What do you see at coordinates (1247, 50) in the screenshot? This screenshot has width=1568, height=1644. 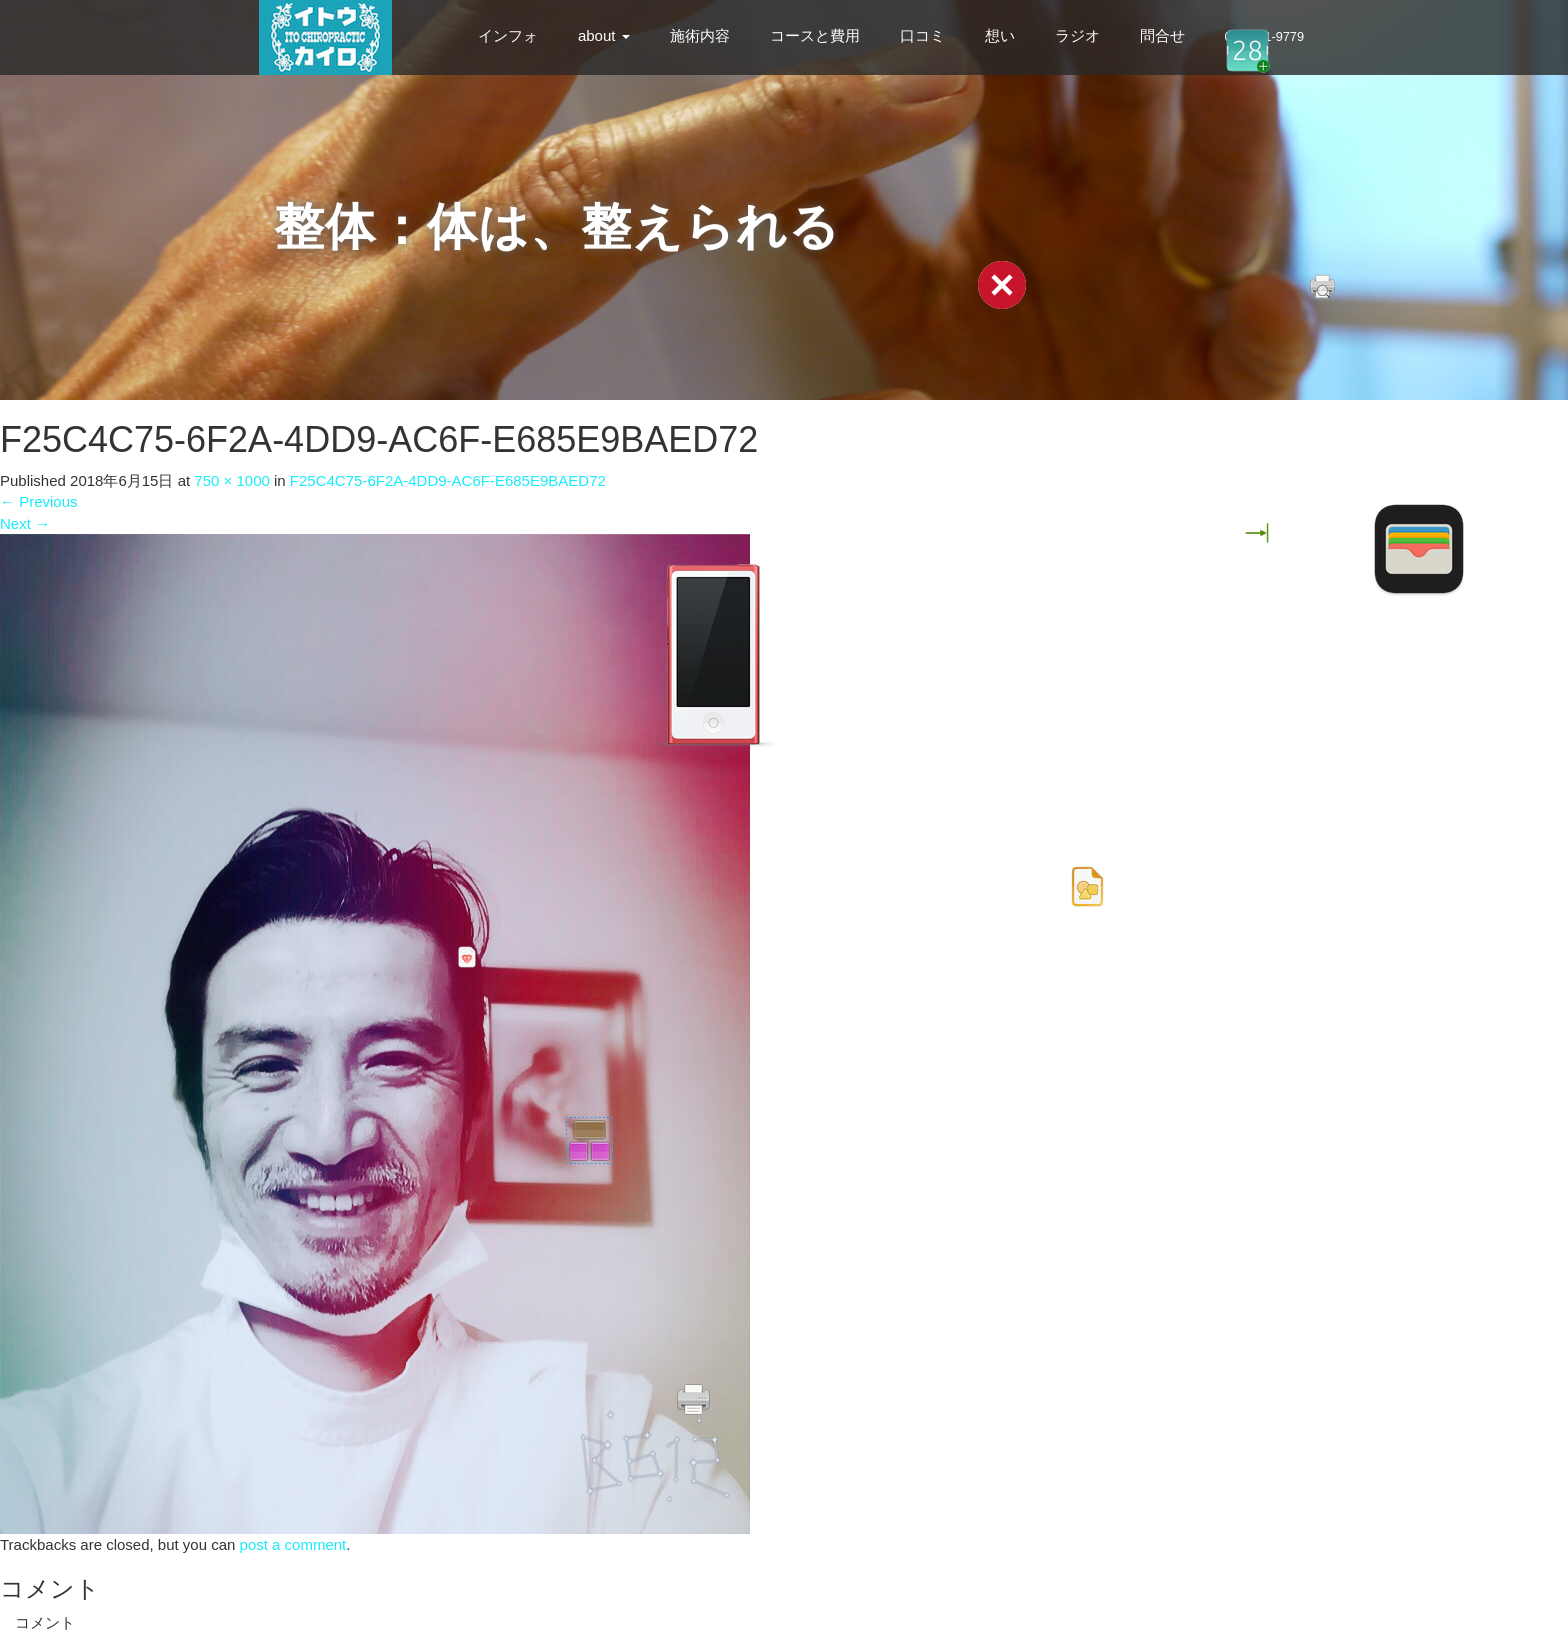 I see `create a new calendar appointment` at bounding box center [1247, 50].